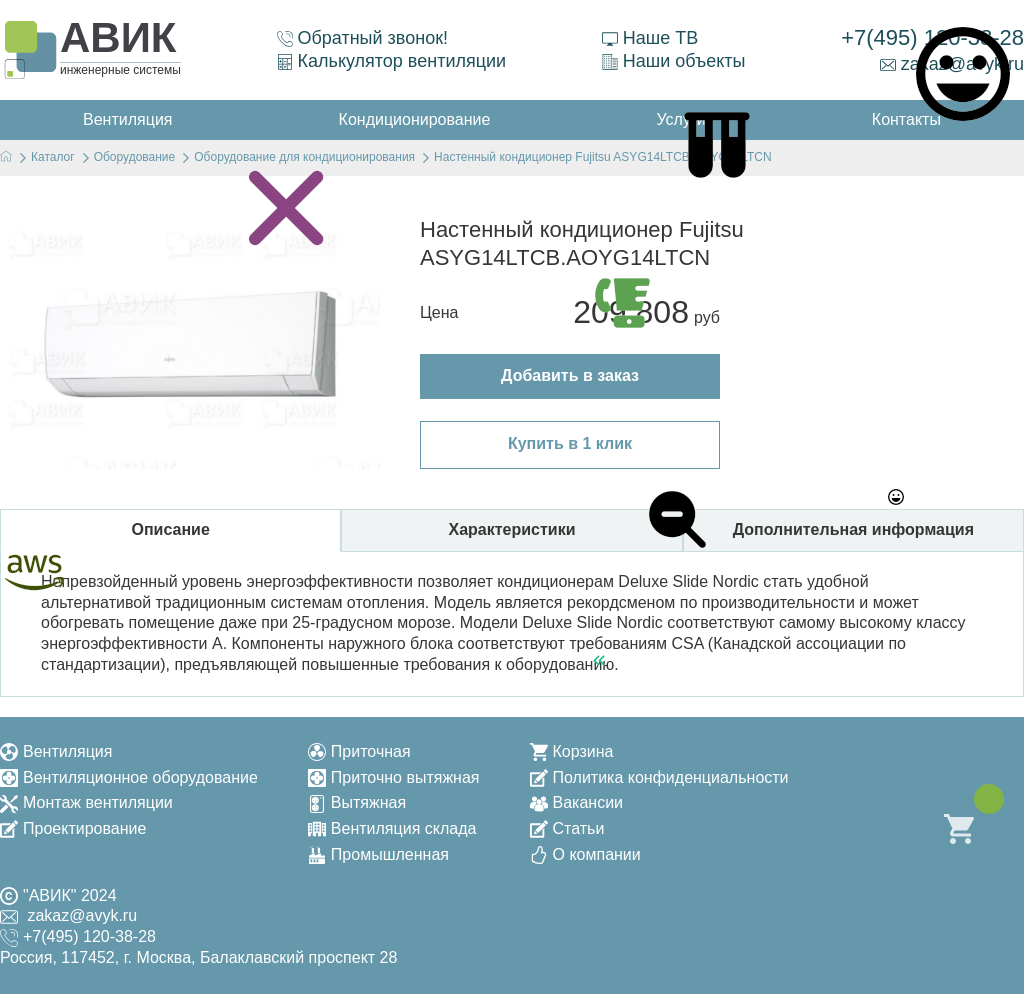 Image resolution: width=1024 pixels, height=994 pixels. What do you see at coordinates (896, 497) in the screenshot?
I see `add a reaction to a message` at bounding box center [896, 497].